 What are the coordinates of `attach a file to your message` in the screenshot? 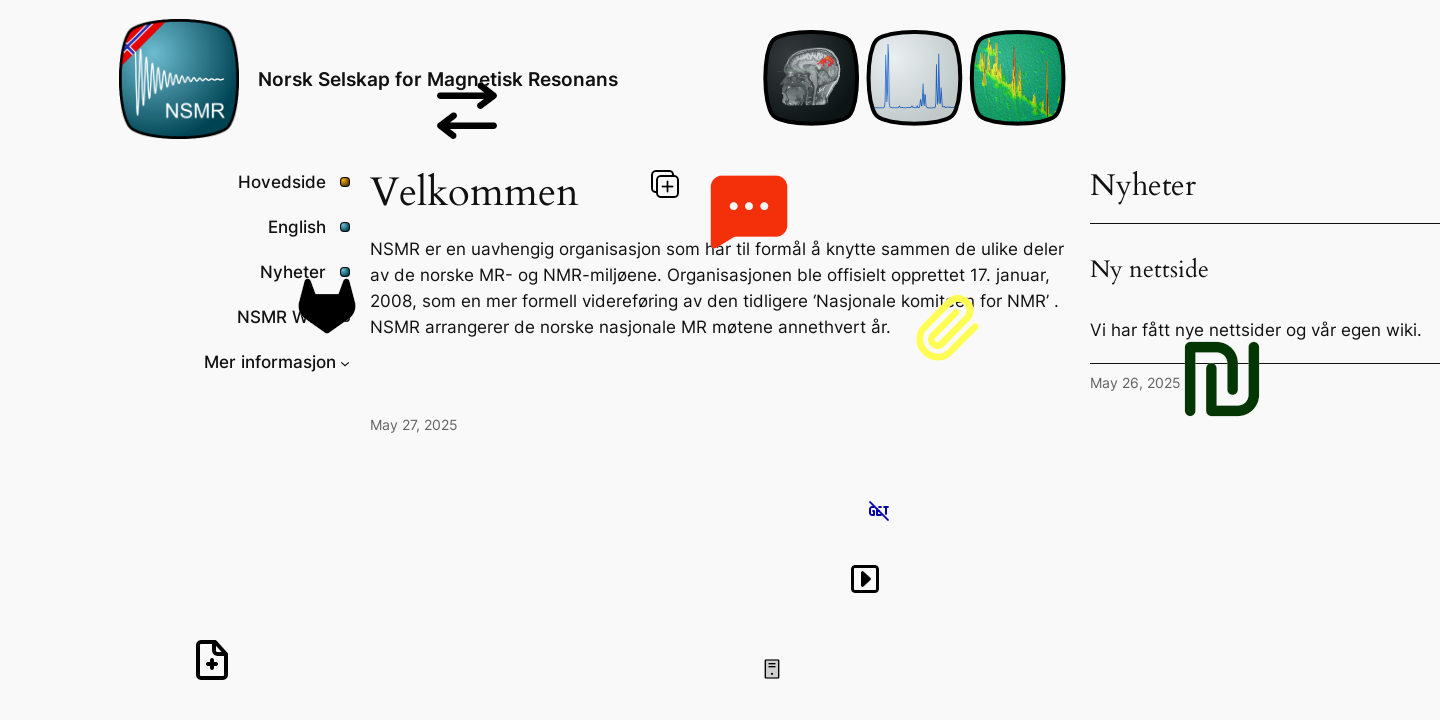 It's located at (947, 329).